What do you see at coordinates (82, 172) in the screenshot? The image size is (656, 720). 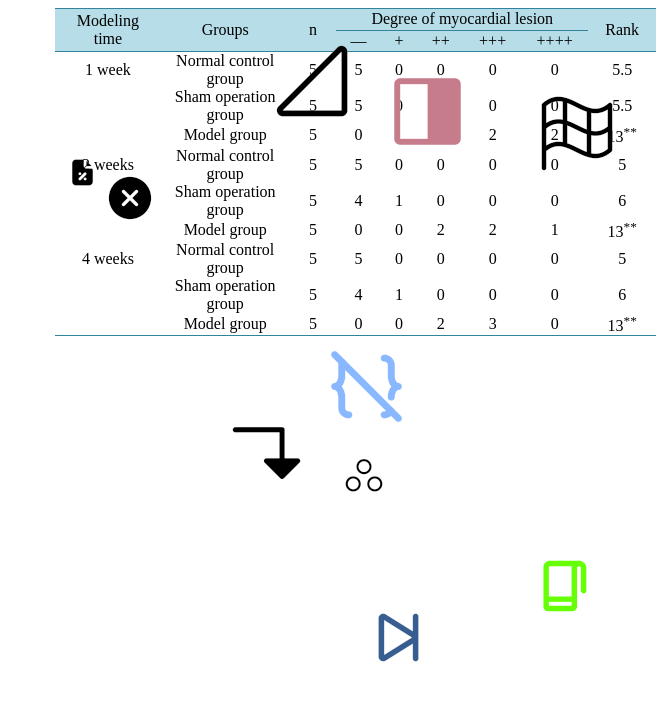 I see `view document with percentage or discount details` at bounding box center [82, 172].